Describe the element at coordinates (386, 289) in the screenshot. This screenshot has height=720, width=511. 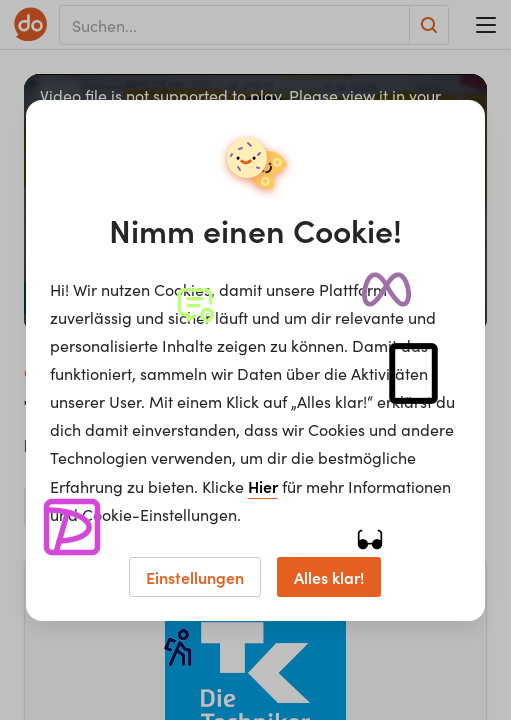
I see `Meta company logo` at that location.